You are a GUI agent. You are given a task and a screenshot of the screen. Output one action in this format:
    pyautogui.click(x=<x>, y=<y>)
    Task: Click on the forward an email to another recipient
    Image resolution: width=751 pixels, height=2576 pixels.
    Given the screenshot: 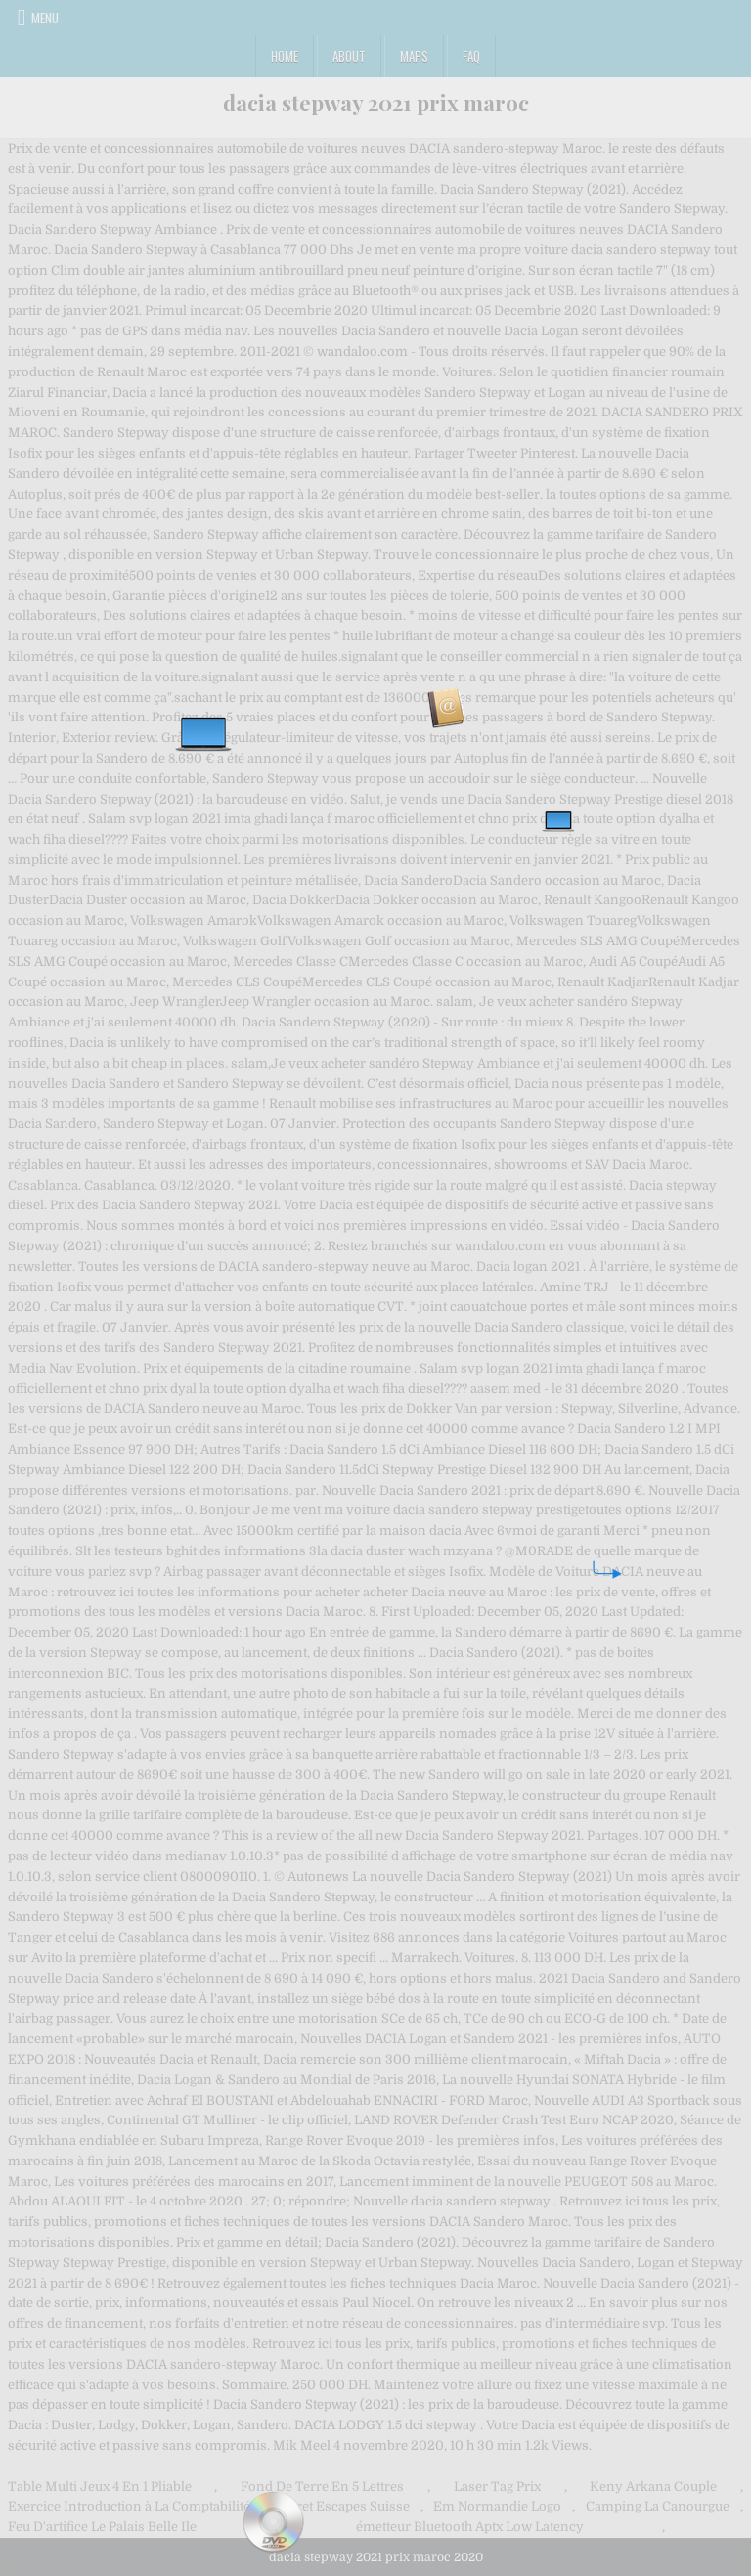 What is the action you would take?
    pyautogui.click(x=607, y=1567)
    